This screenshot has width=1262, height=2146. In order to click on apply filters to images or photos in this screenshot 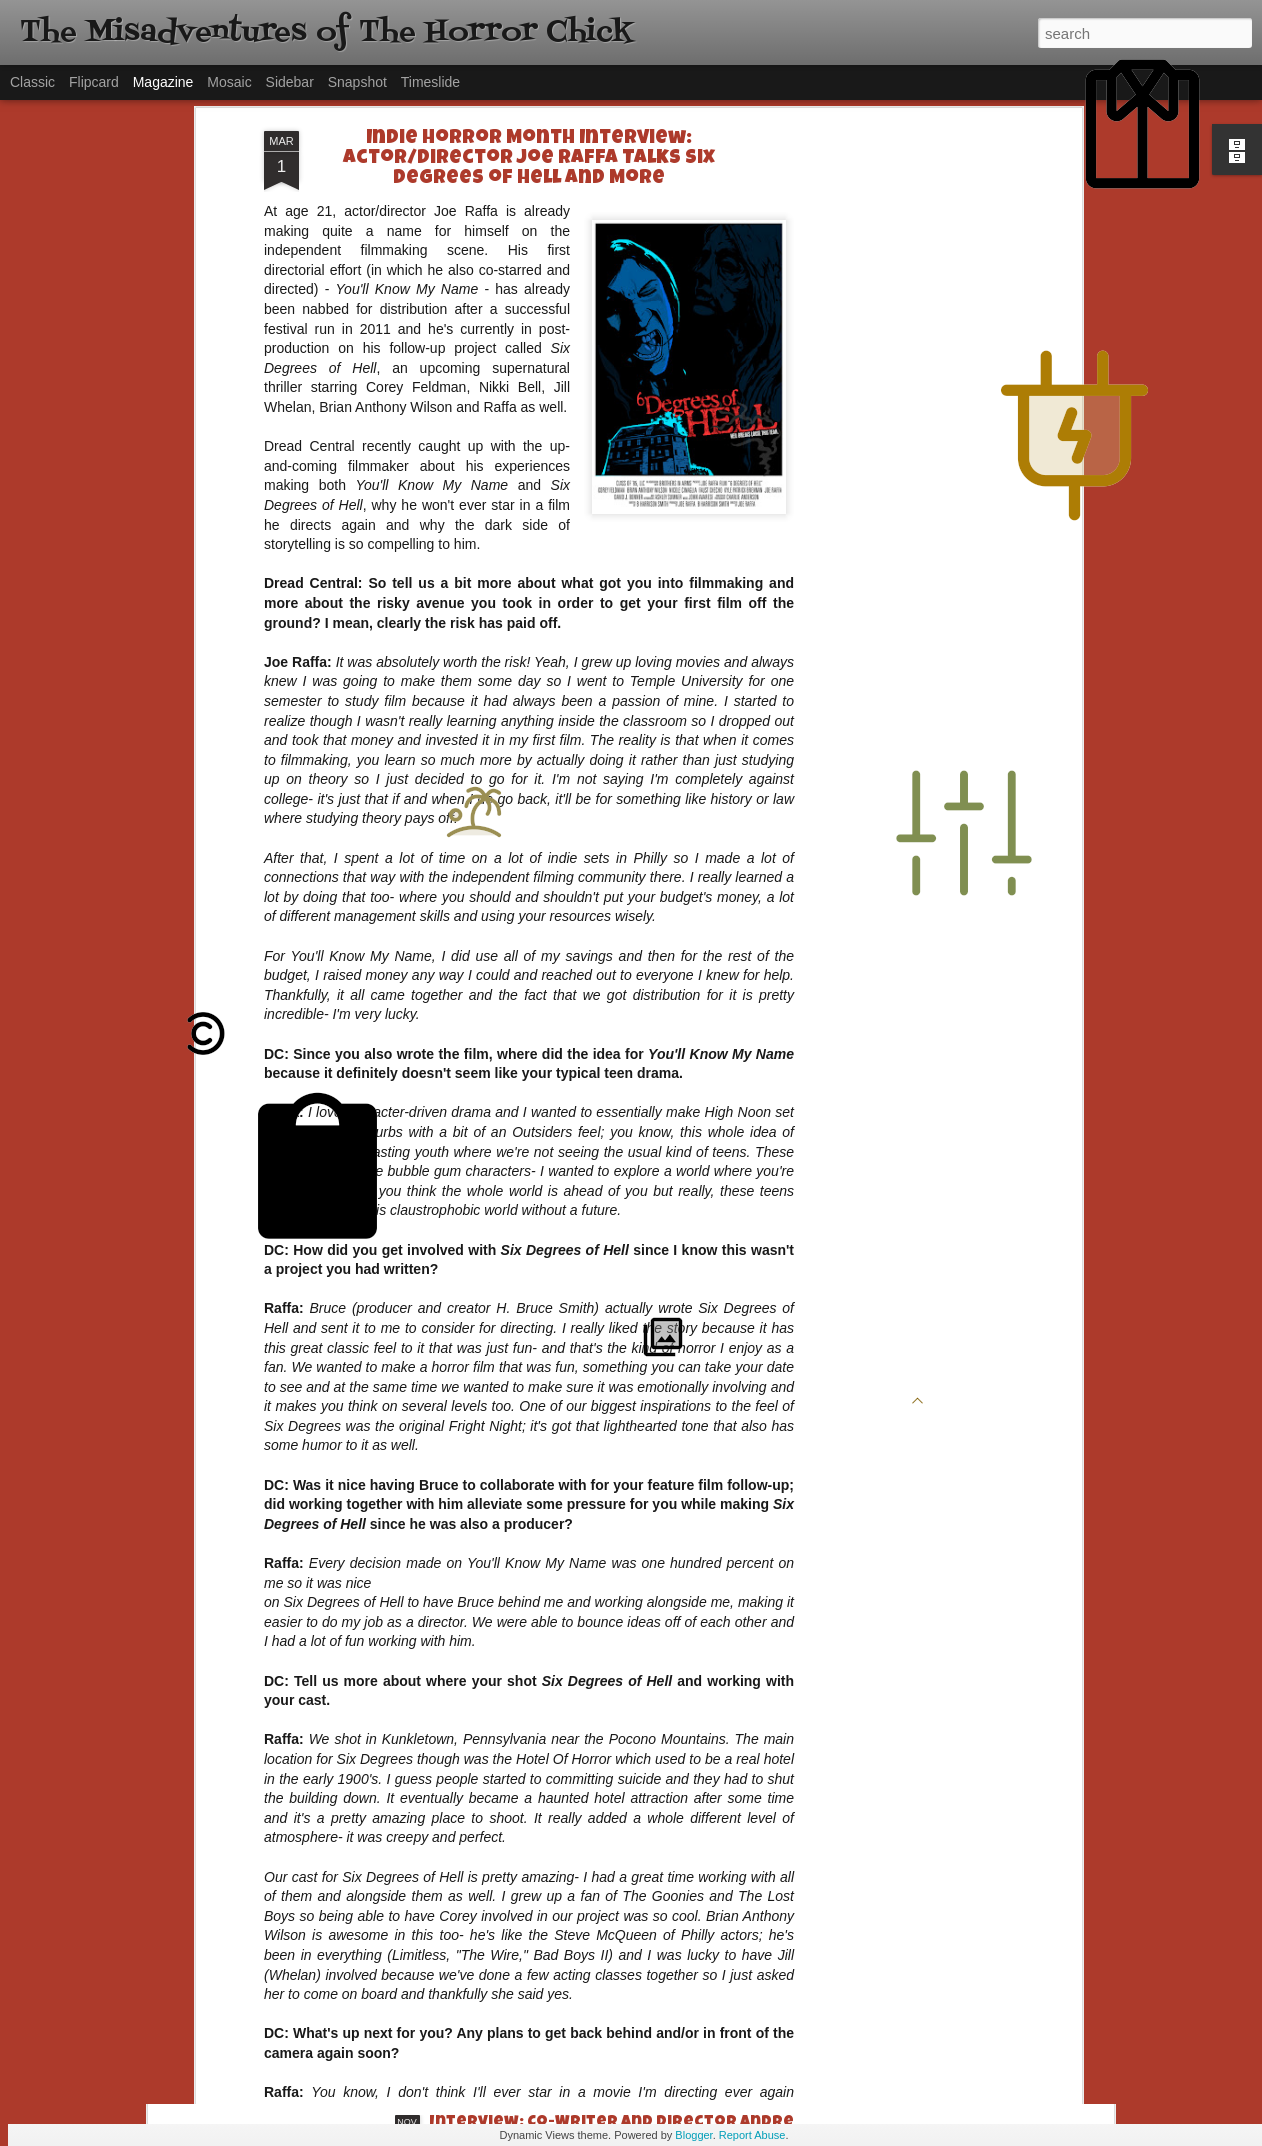, I will do `click(663, 1337)`.